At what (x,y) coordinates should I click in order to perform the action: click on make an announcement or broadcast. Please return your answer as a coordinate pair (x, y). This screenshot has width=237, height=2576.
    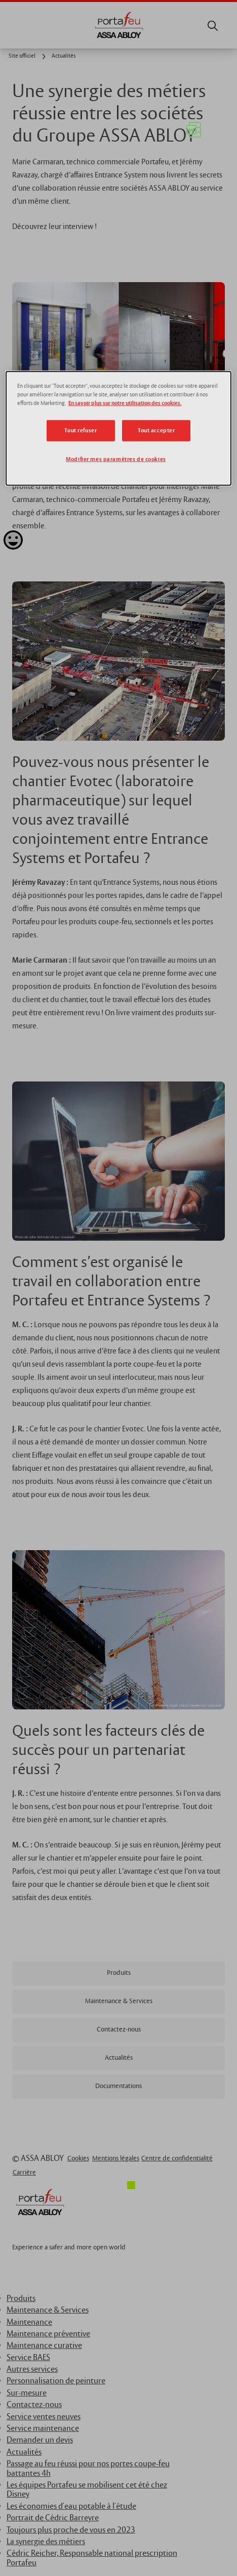
    Looking at the image, I should click on (163, 1618).